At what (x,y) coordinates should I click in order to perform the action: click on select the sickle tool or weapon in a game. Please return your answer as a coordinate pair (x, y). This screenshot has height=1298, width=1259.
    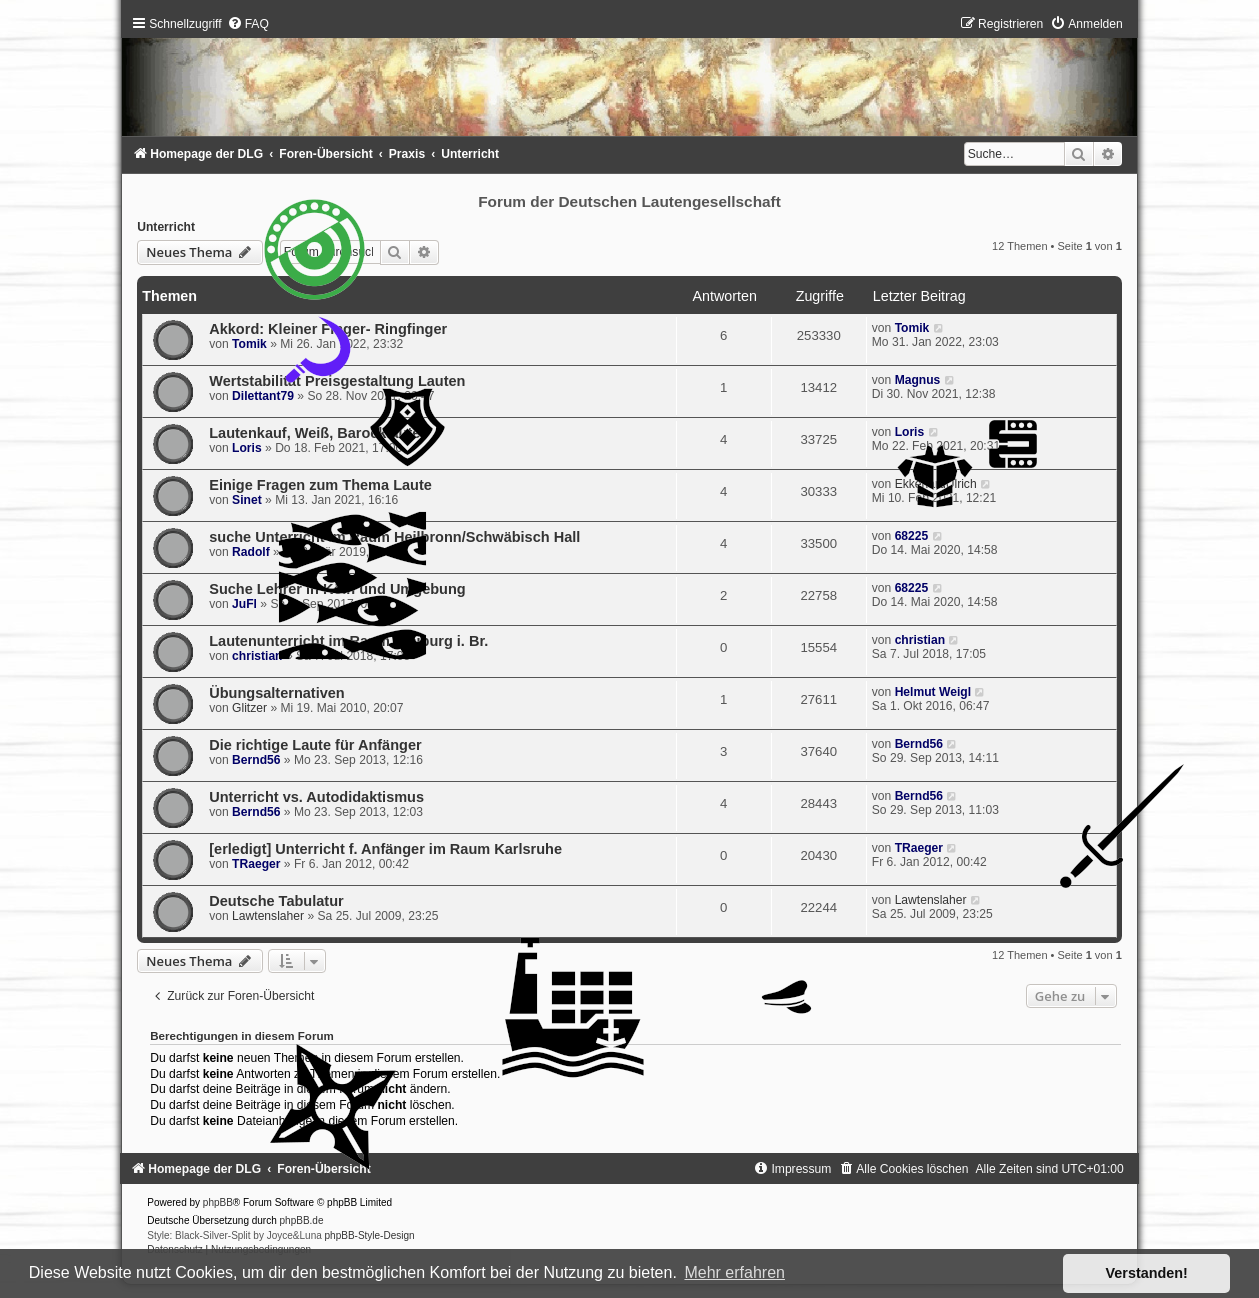
    Looking at the image, I should click on (318, 349).